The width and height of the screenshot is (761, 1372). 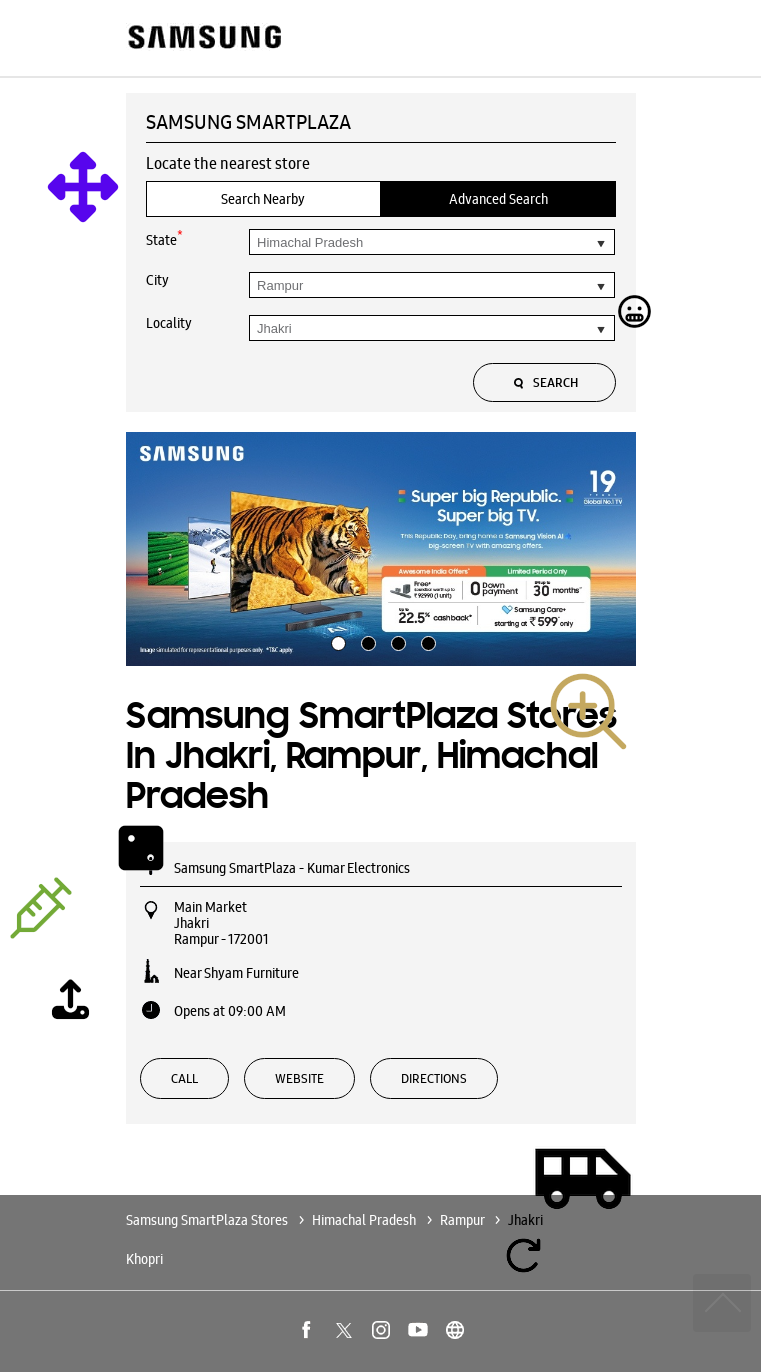 What do you see at coordinates (70, 1000) in the screenshot?
I see `upload a file or document` at bounding box center [70, 1000].